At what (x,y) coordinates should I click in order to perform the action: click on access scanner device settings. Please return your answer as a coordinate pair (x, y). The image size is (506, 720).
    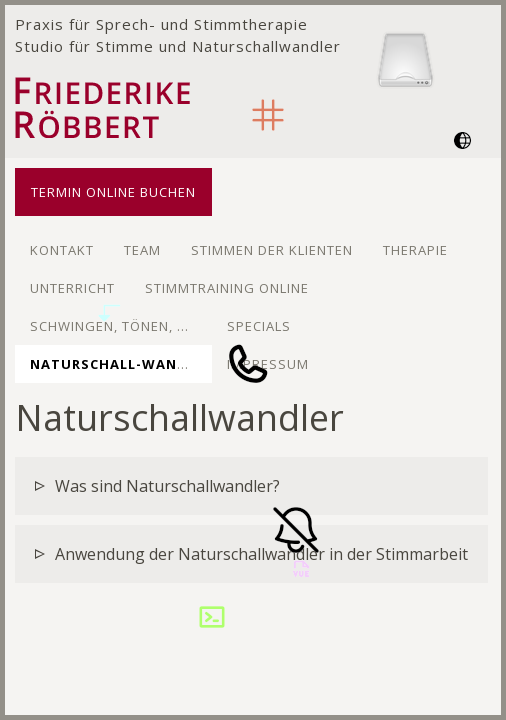
    Looking at the image, I should click on (405, 60).